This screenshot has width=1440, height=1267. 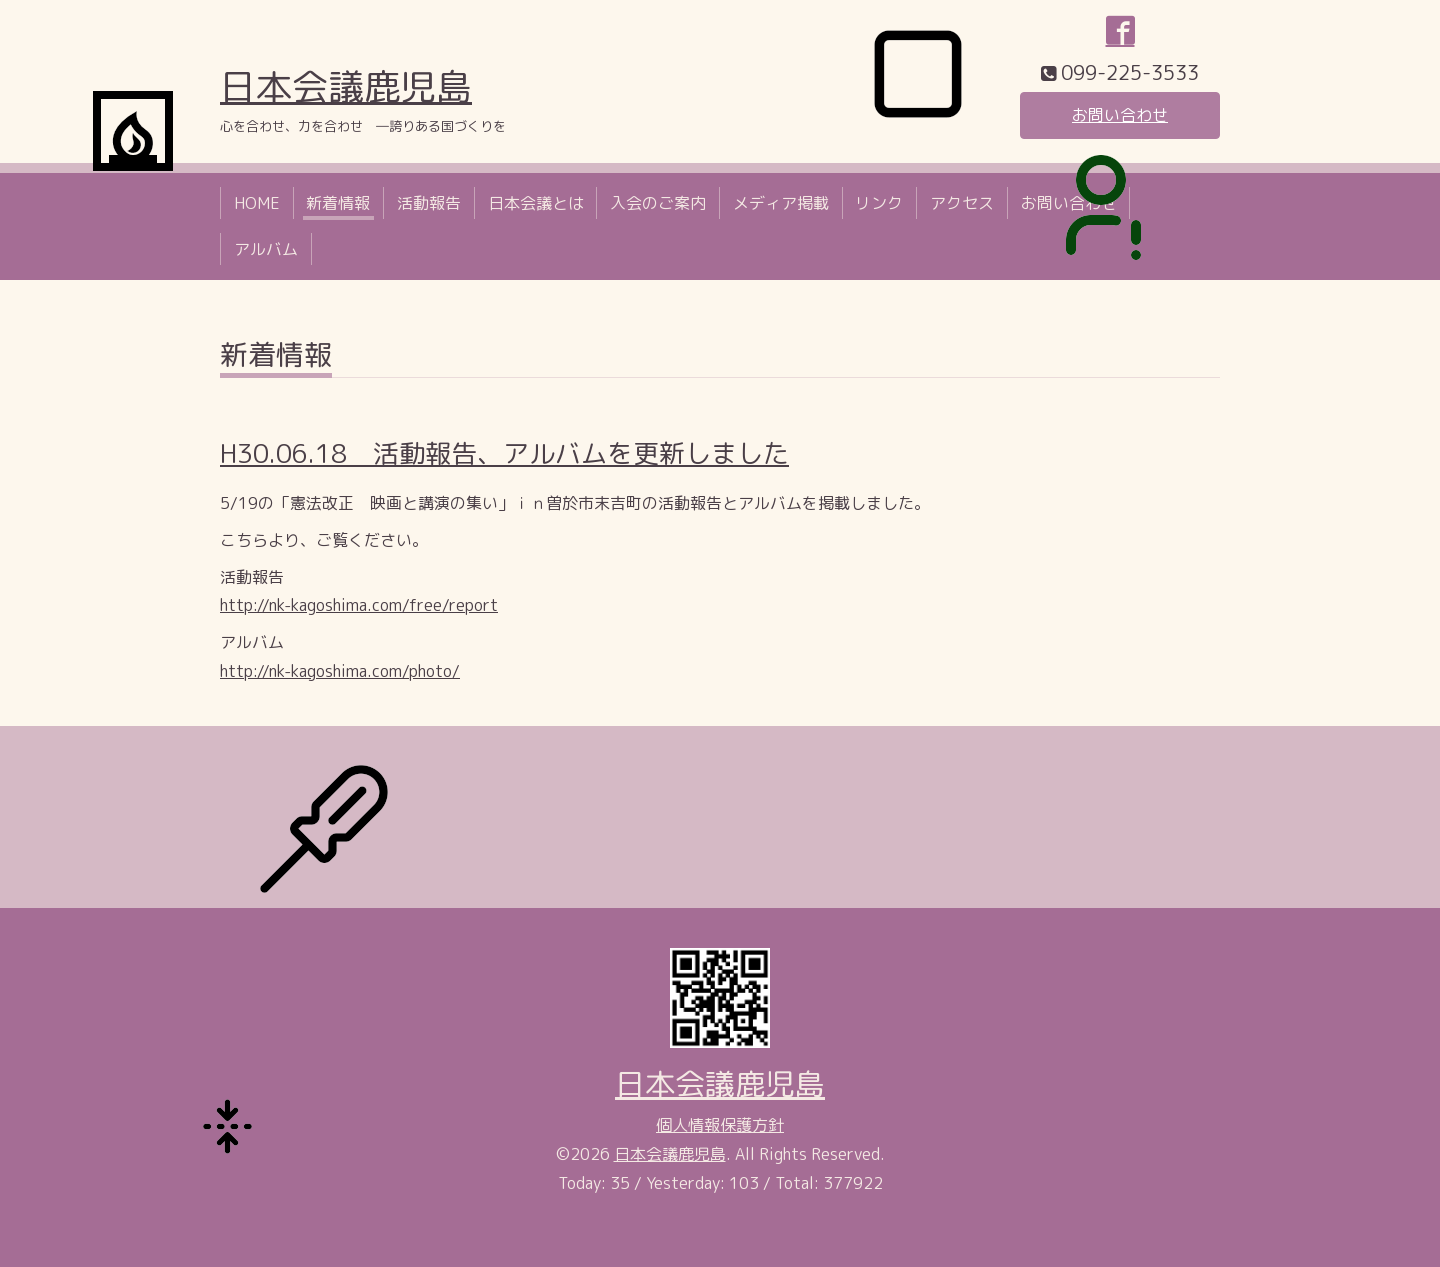 What do you see at coordinates (227, 1126) in the screenshot?
I see `collapse or fold content section` at bounding box center [227, 1126].